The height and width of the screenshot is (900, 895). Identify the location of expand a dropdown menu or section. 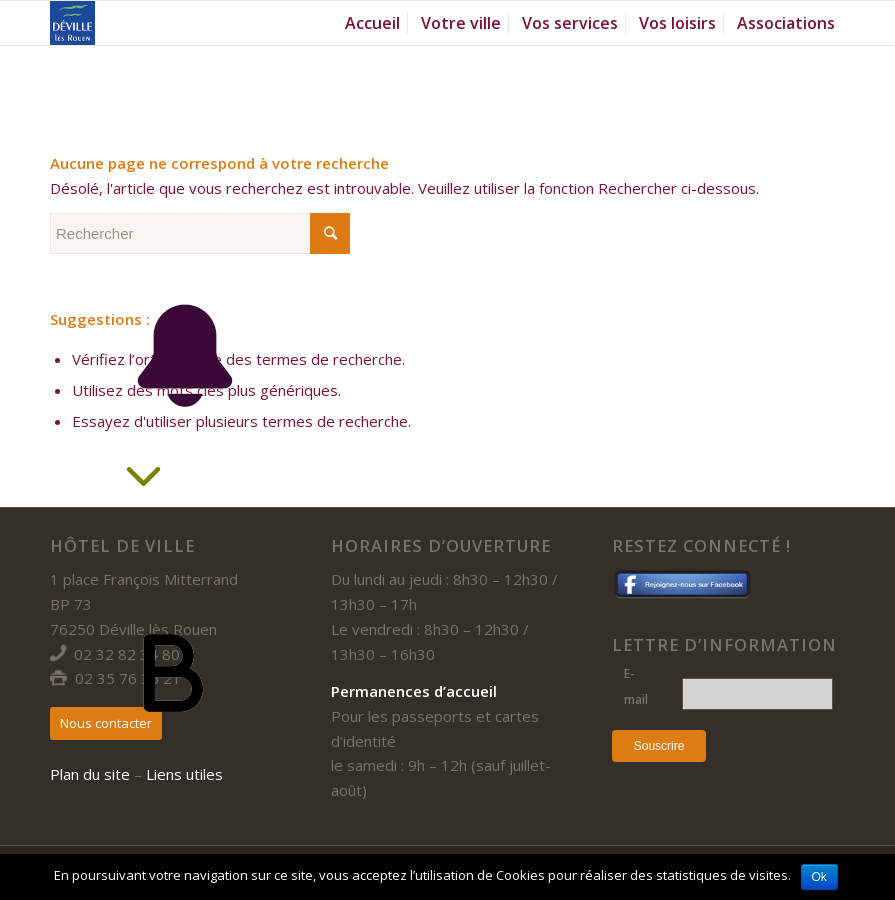
(143, 476).